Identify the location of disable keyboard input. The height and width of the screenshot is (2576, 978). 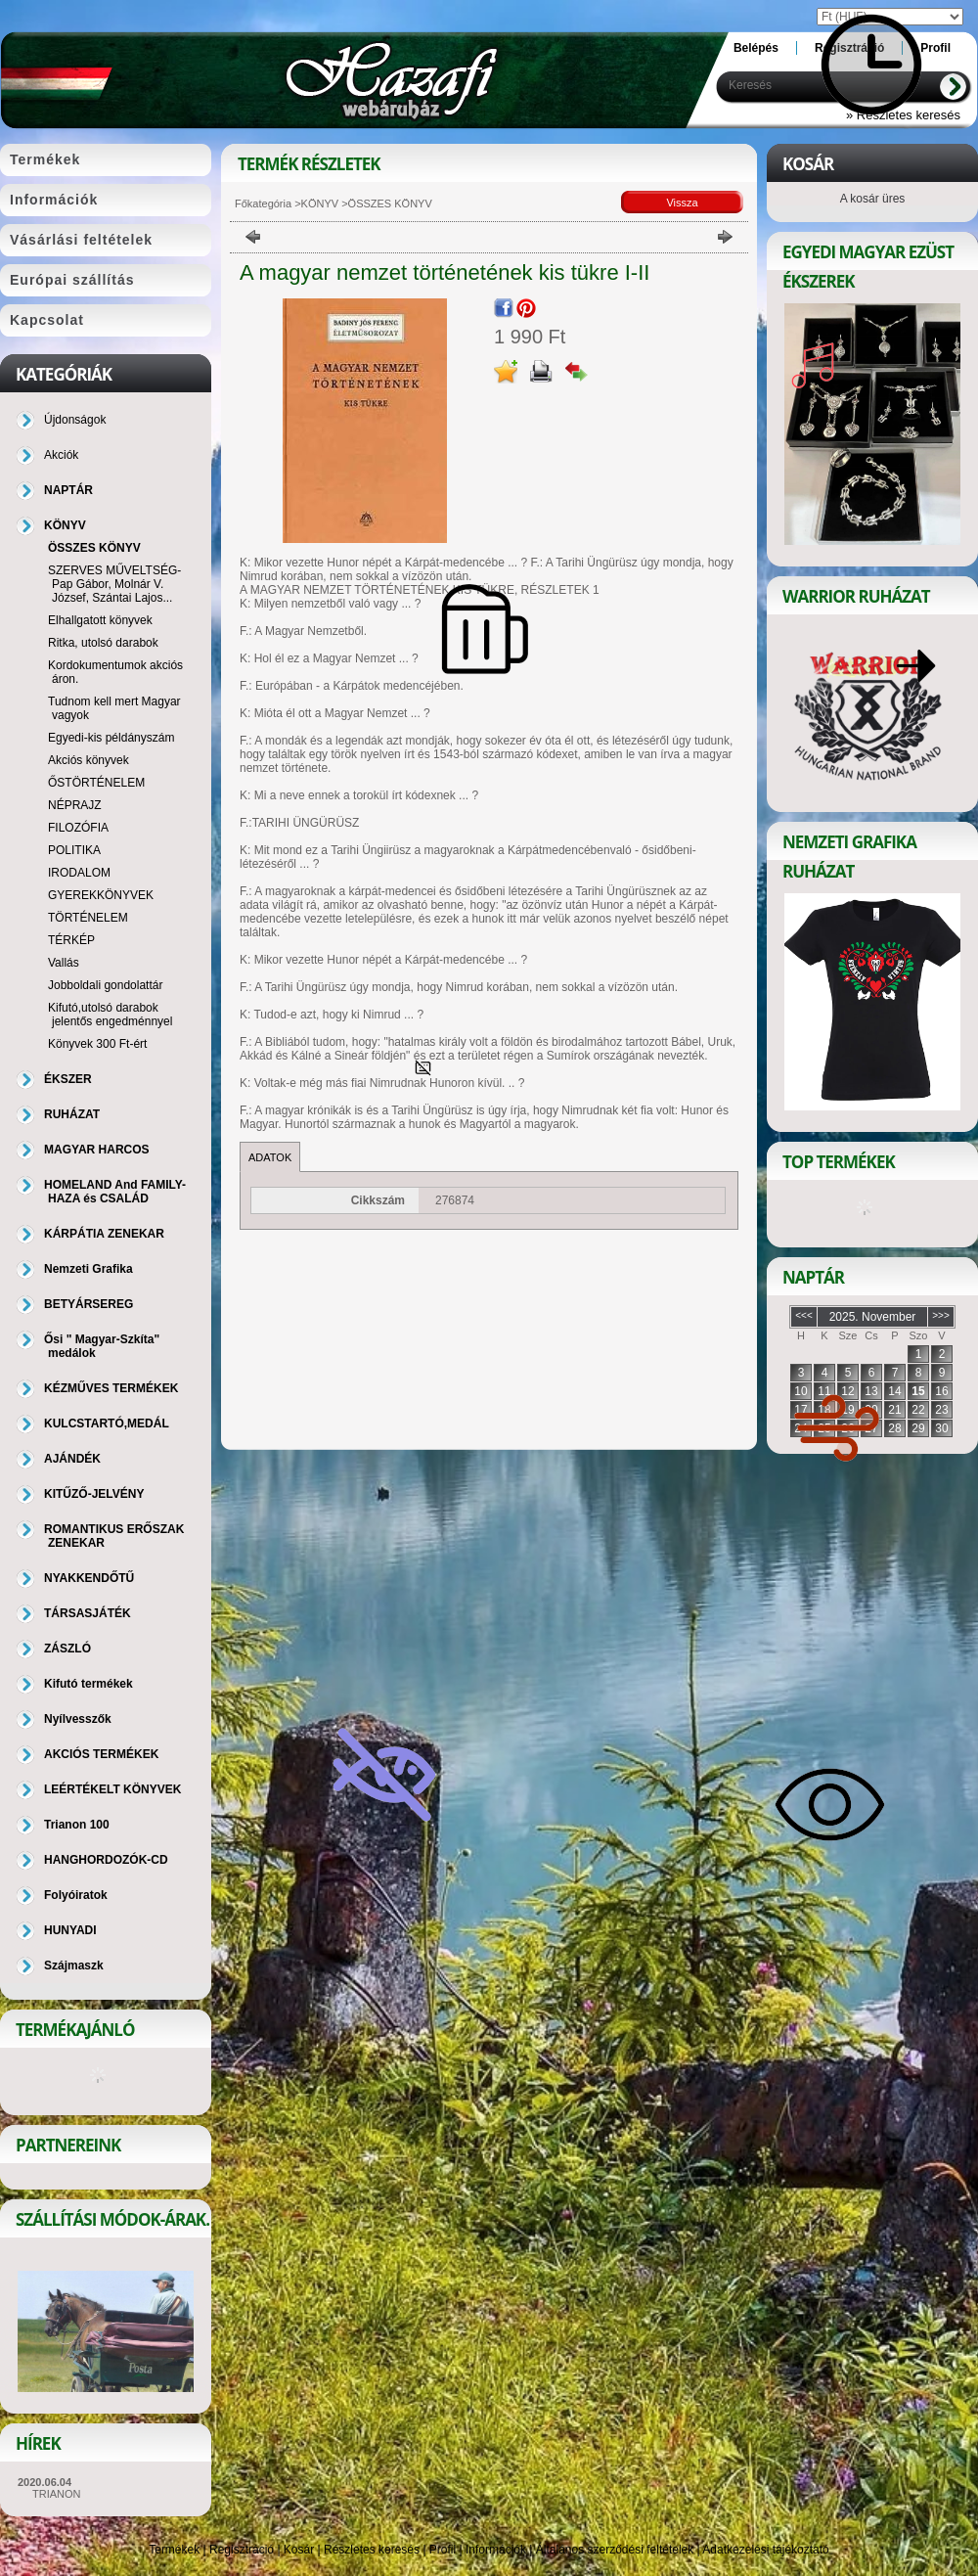
(422, 1067).